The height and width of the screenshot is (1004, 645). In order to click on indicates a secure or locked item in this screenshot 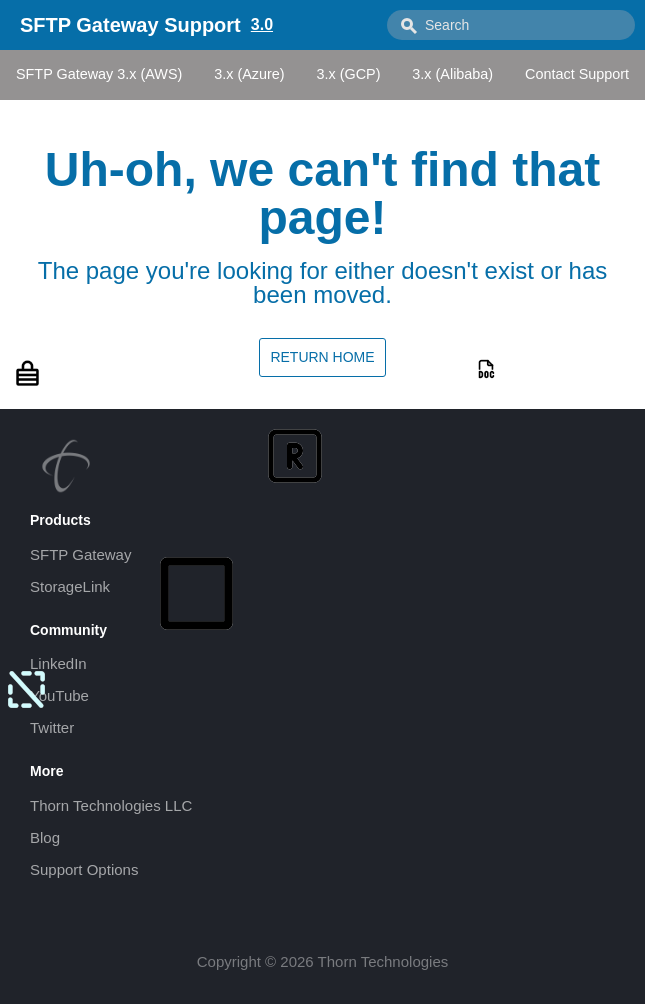, I will do `click(27, 374)`.